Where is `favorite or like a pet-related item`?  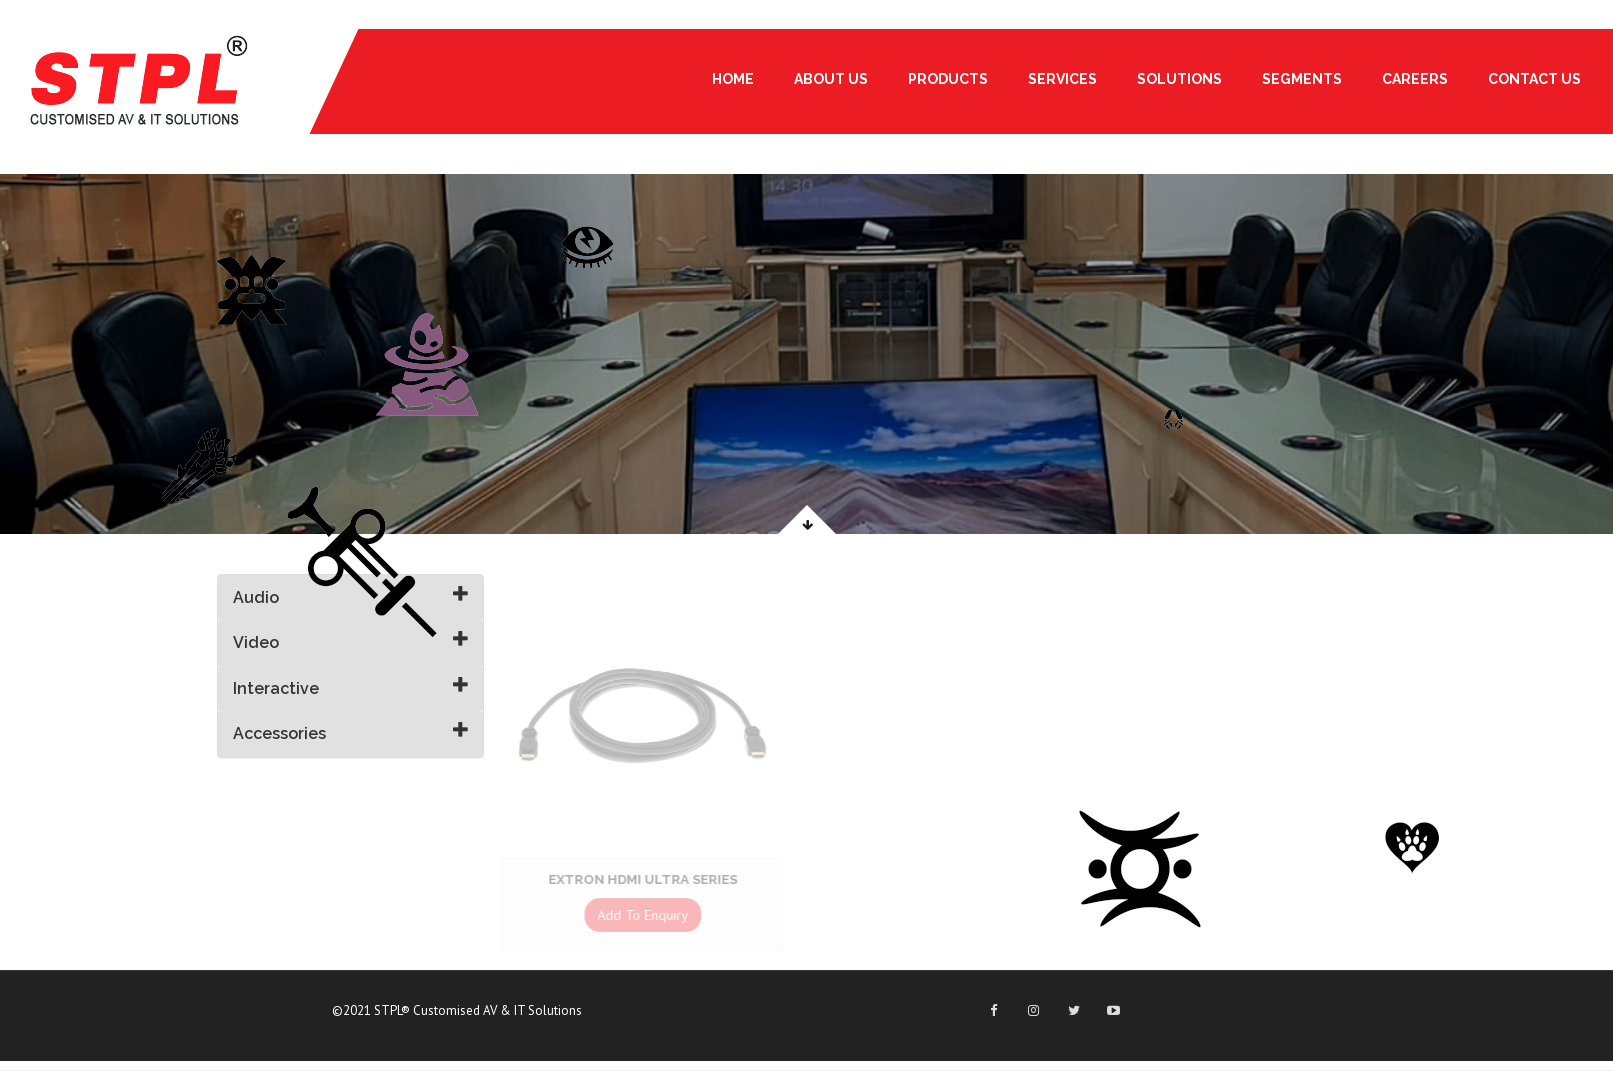
favorite or like a pet-related item is located at coordinates (1412, 848).